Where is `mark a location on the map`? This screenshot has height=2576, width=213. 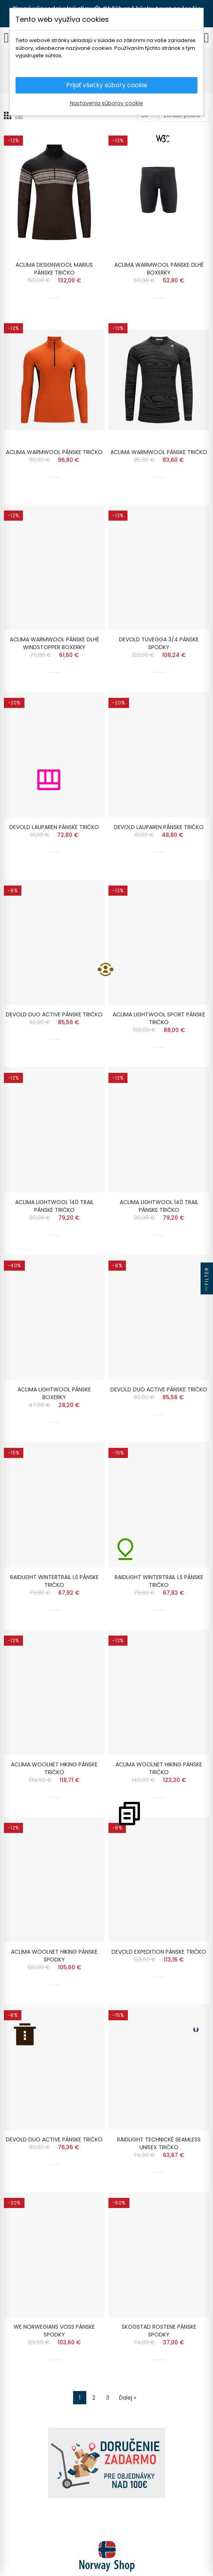 mark a location on the map is located at coordinates (125, 1548).